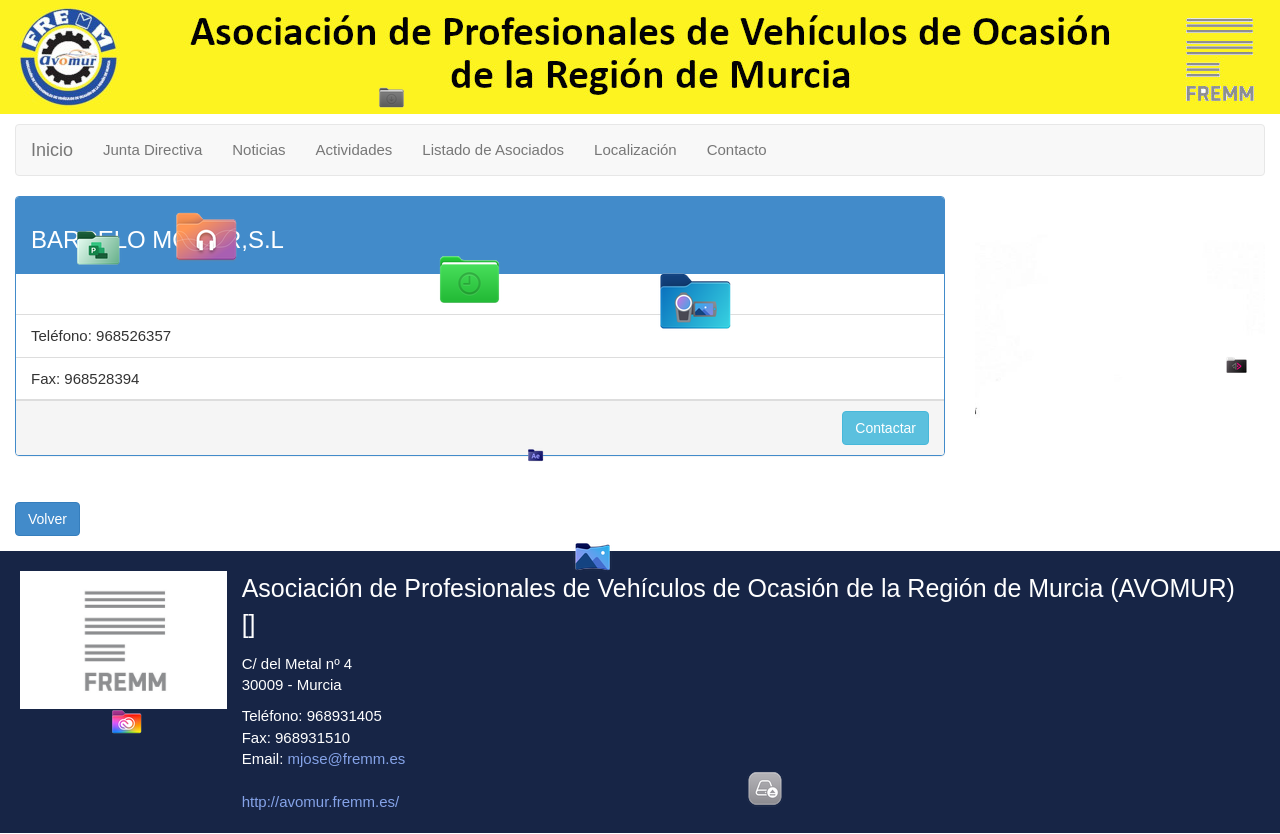 Image resolution: width=1280 pixels, height=834 pixels. Describe the element at coordinates (1236, 365) in the screenshot. I see `folder containing ActivityPub or federated social media content` at that location.